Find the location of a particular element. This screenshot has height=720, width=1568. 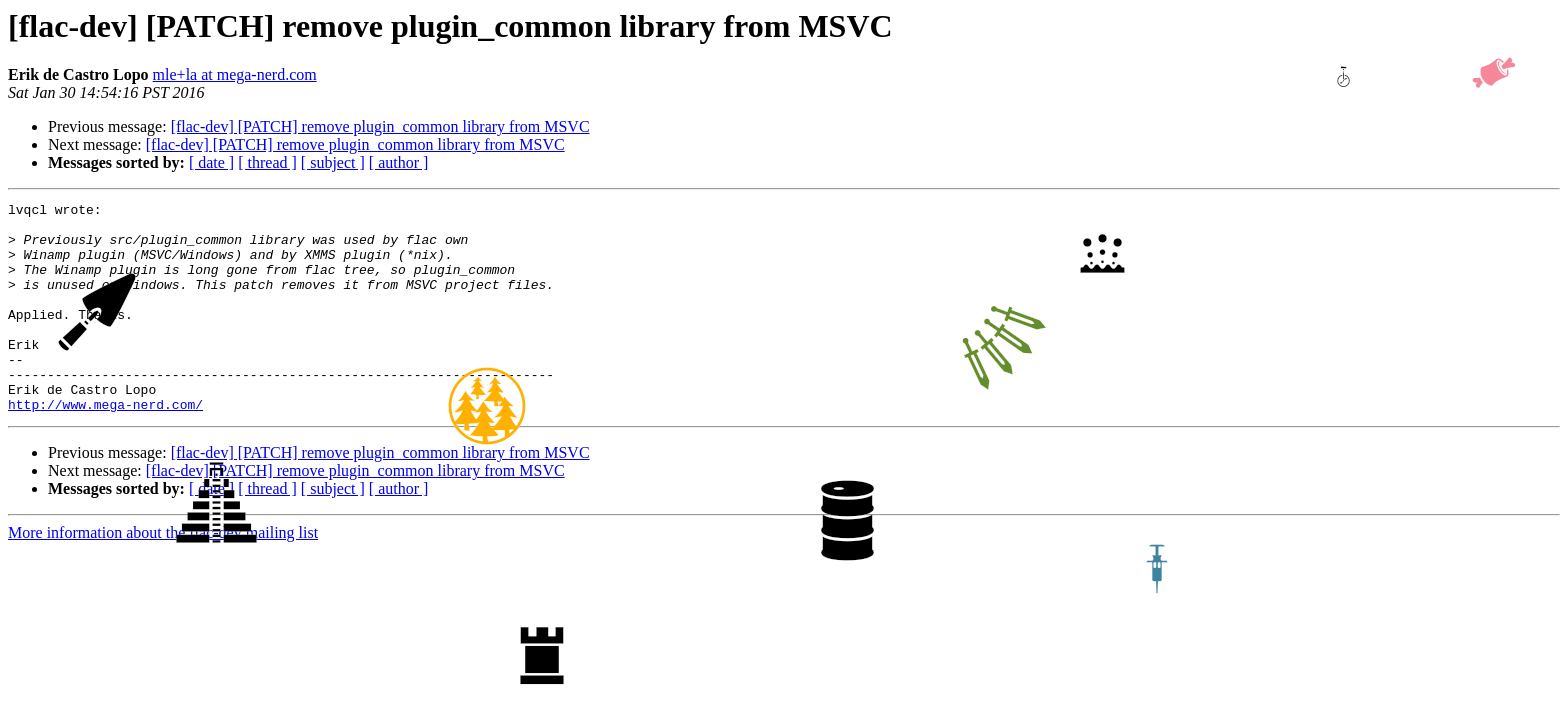

select unicycle or single-wheel vehicle option is located at coordinates (1343, 76).